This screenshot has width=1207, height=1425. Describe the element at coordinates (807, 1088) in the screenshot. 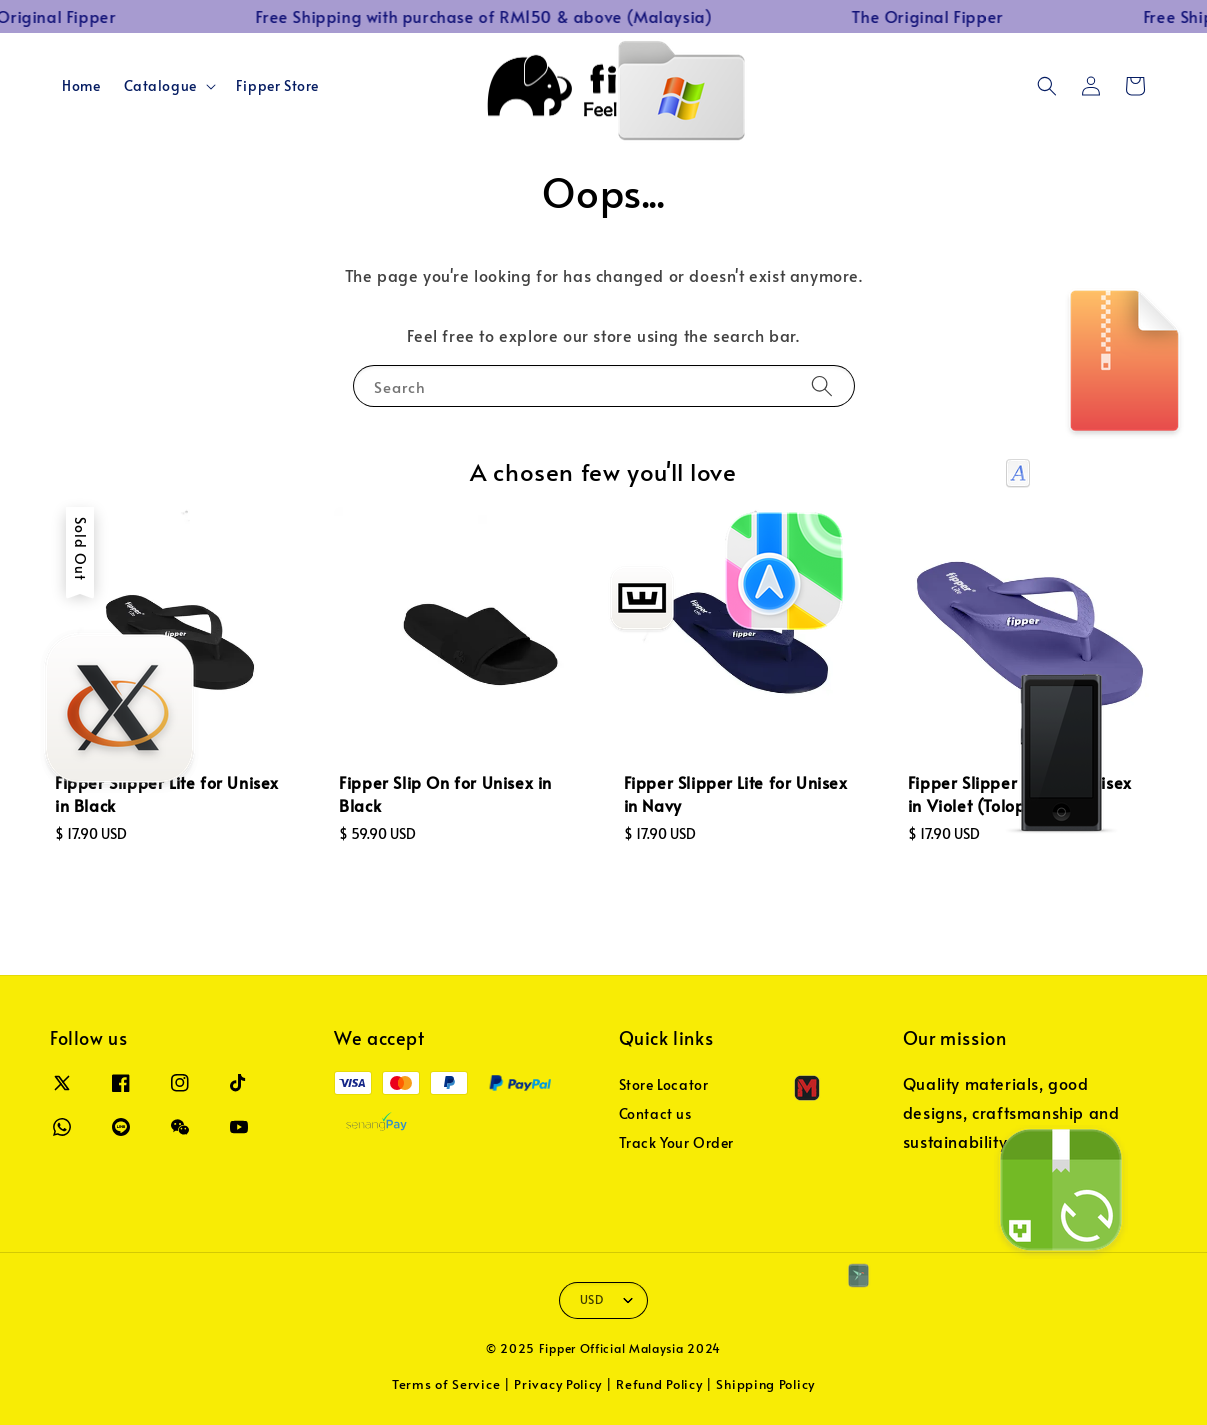

I see `launch Metro 2033 game` at that location.